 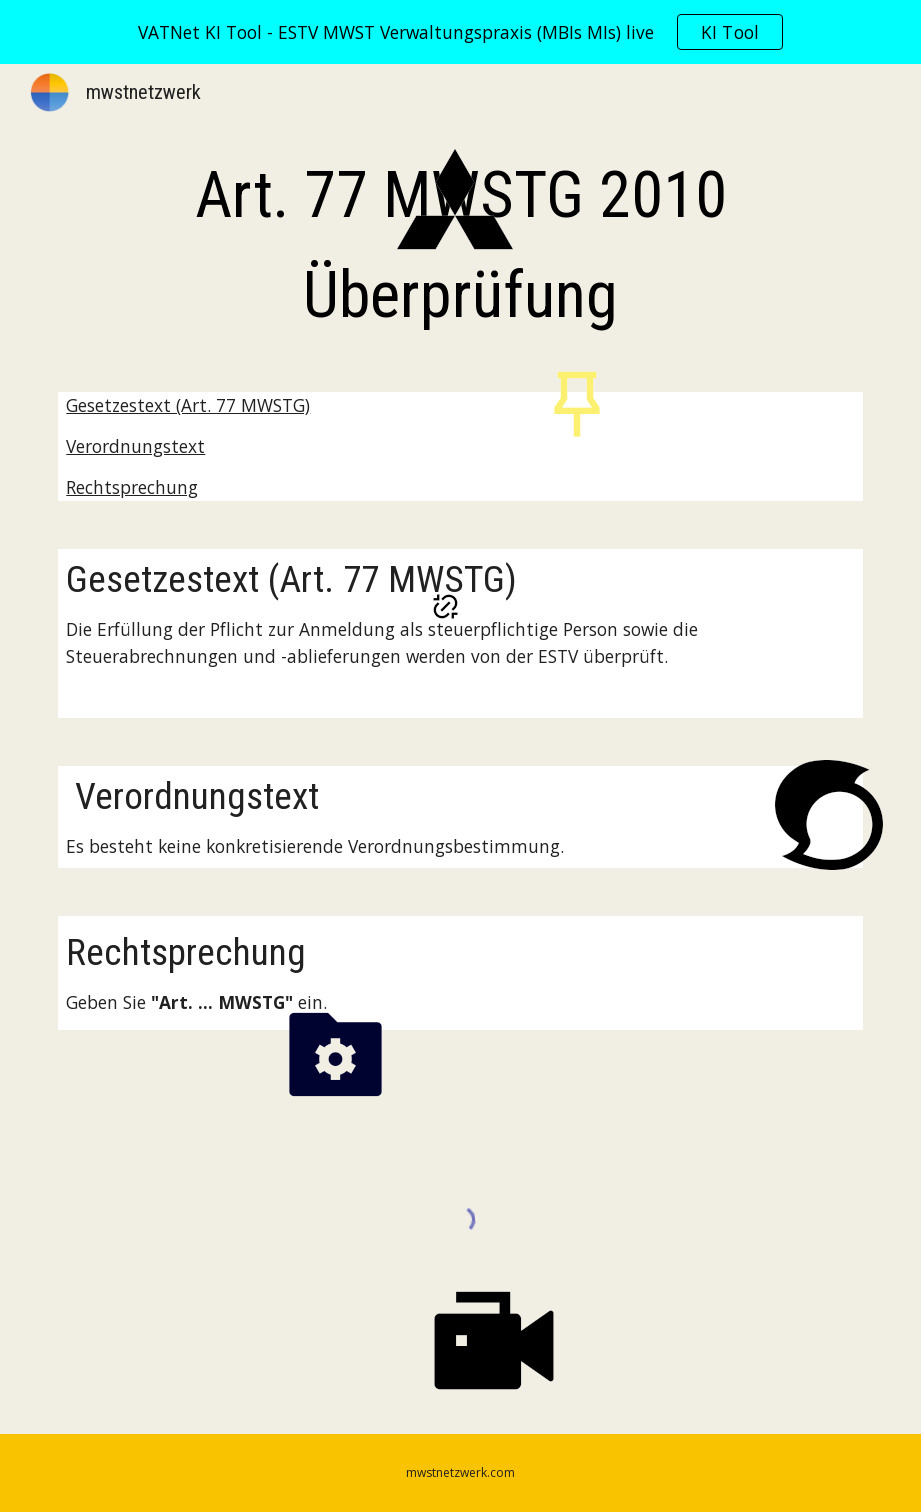 I want to click on pin an item to keep it visible, so click(x=577, y=401).